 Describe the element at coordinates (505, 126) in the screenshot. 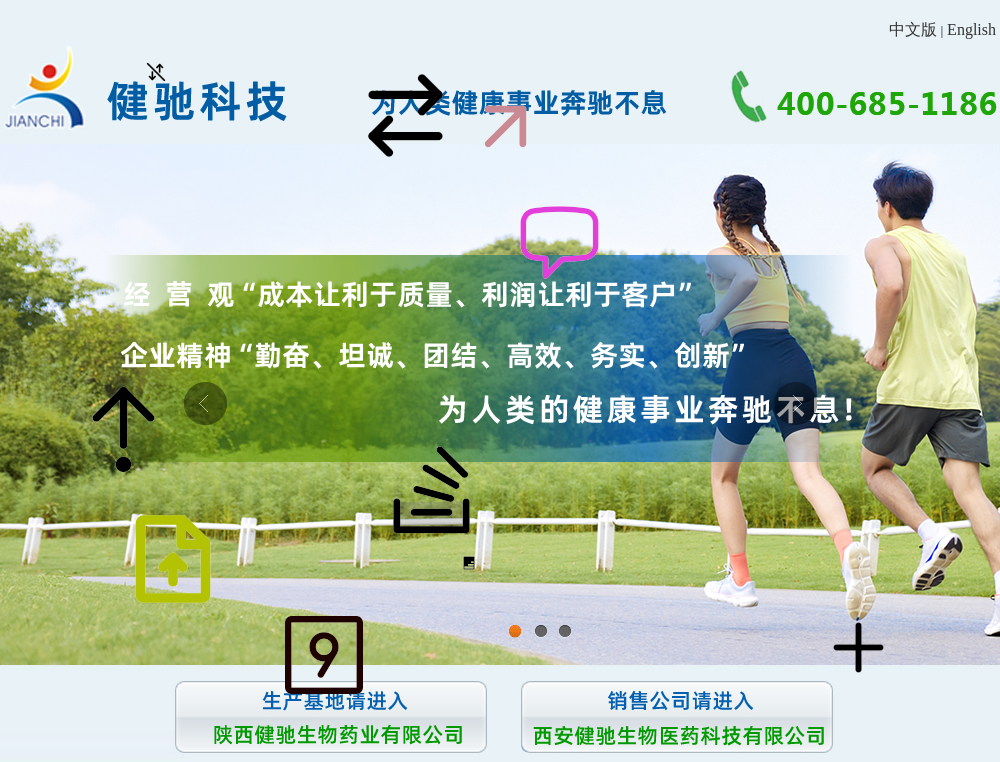

I see `open link in new tab or window` at that location.